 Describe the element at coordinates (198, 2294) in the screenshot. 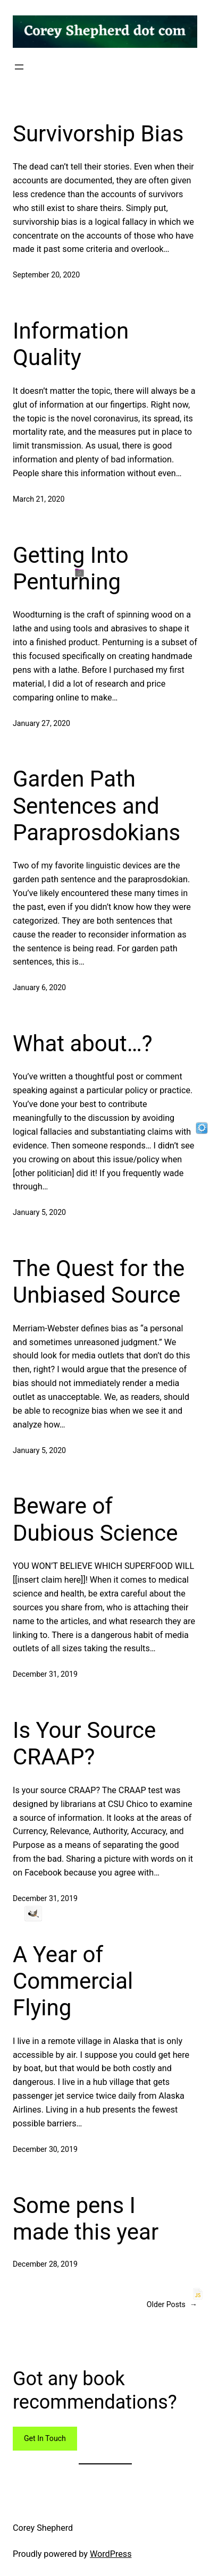

I see `a javascript source code file` at that location.